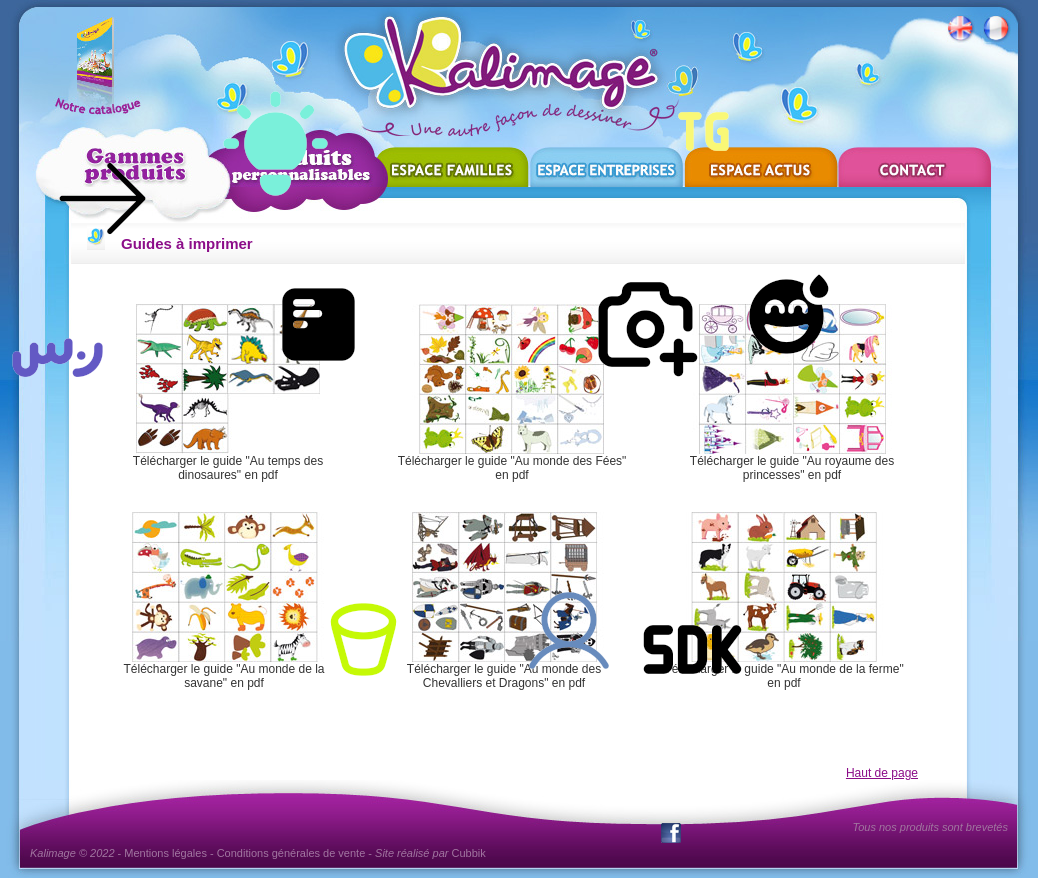  I want to click on access software development kit resources, so click(692, 649).